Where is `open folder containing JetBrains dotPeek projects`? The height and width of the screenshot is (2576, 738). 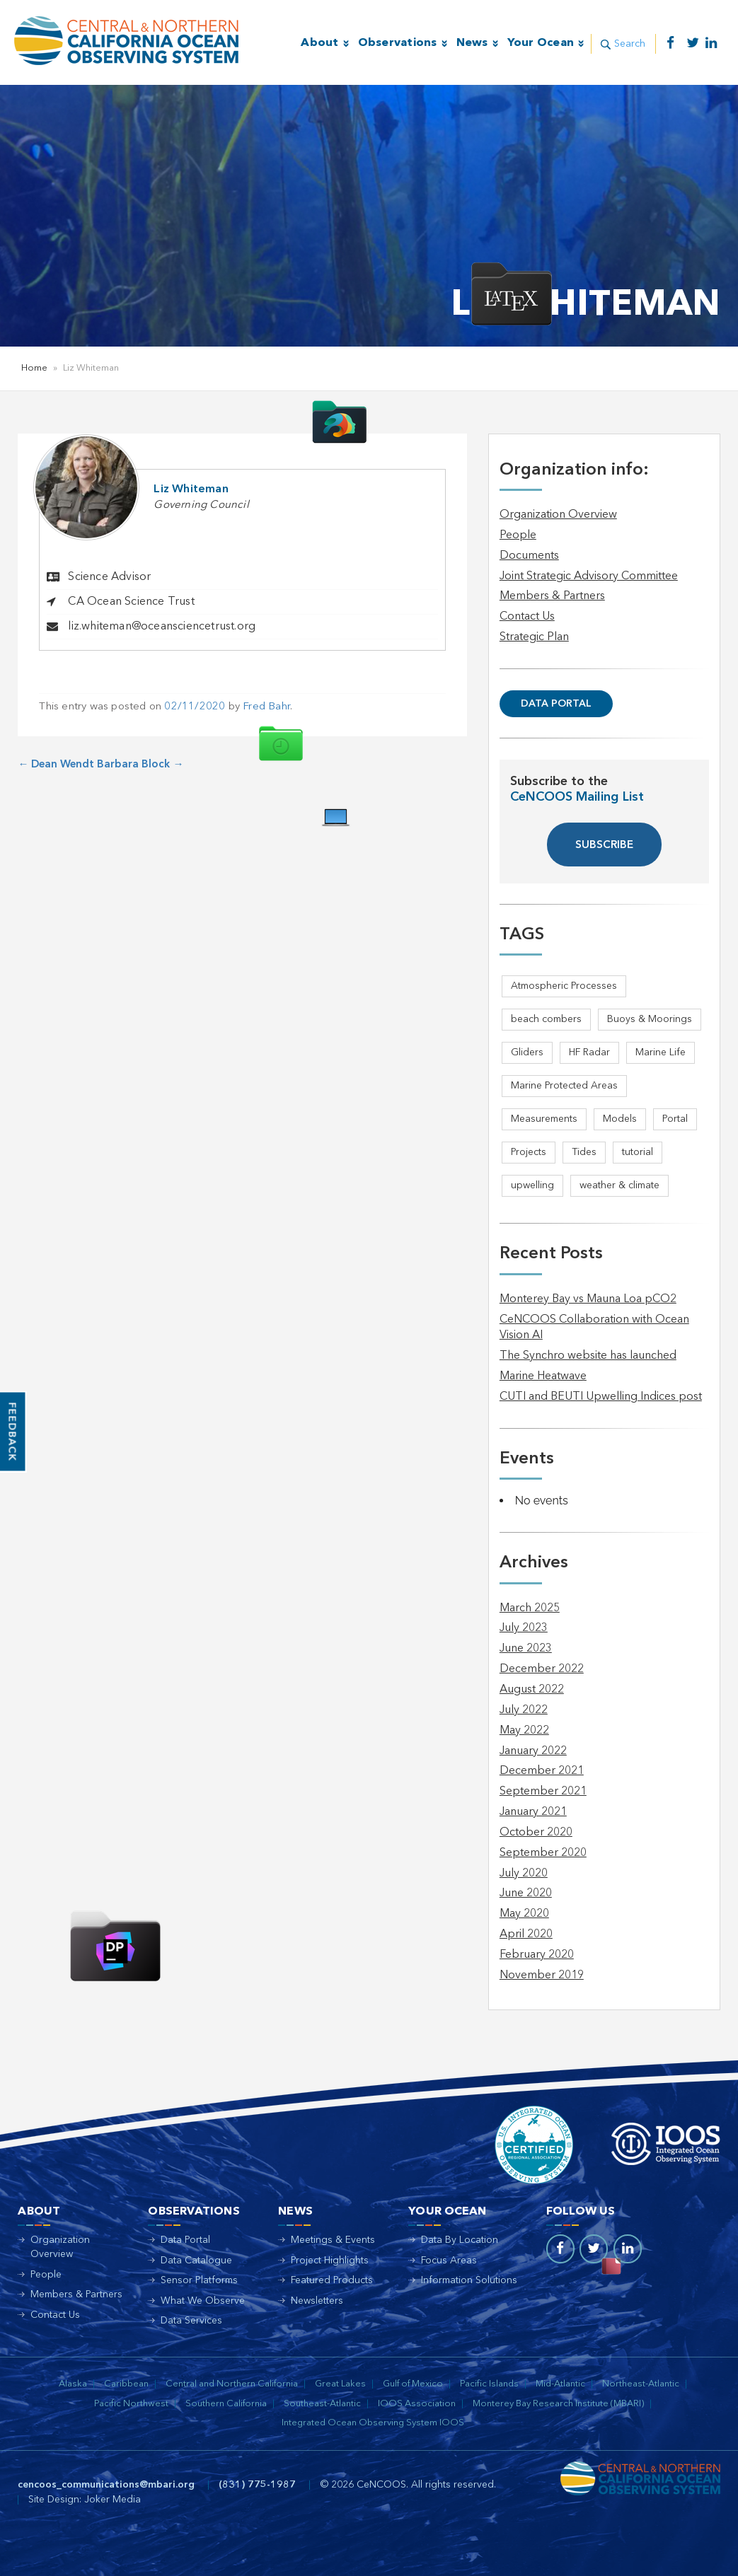 open folder containing JetBrains dotPeek projects is located at coordinates (115, 1948).